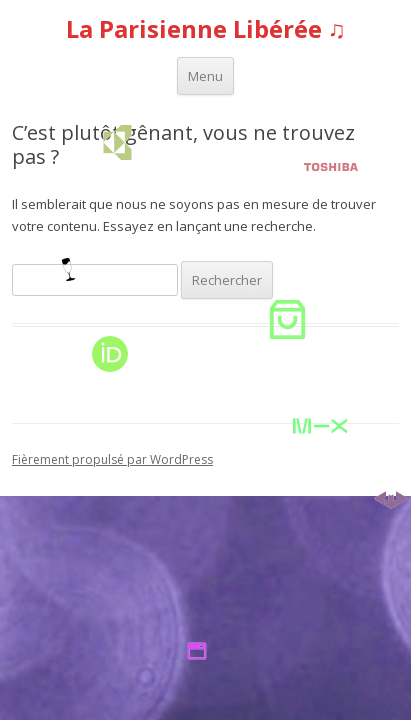 The image size is (411, 720). Describe the element at coordinates (320, 426) in the screenshot. I see `open mixcloud app` at that location.